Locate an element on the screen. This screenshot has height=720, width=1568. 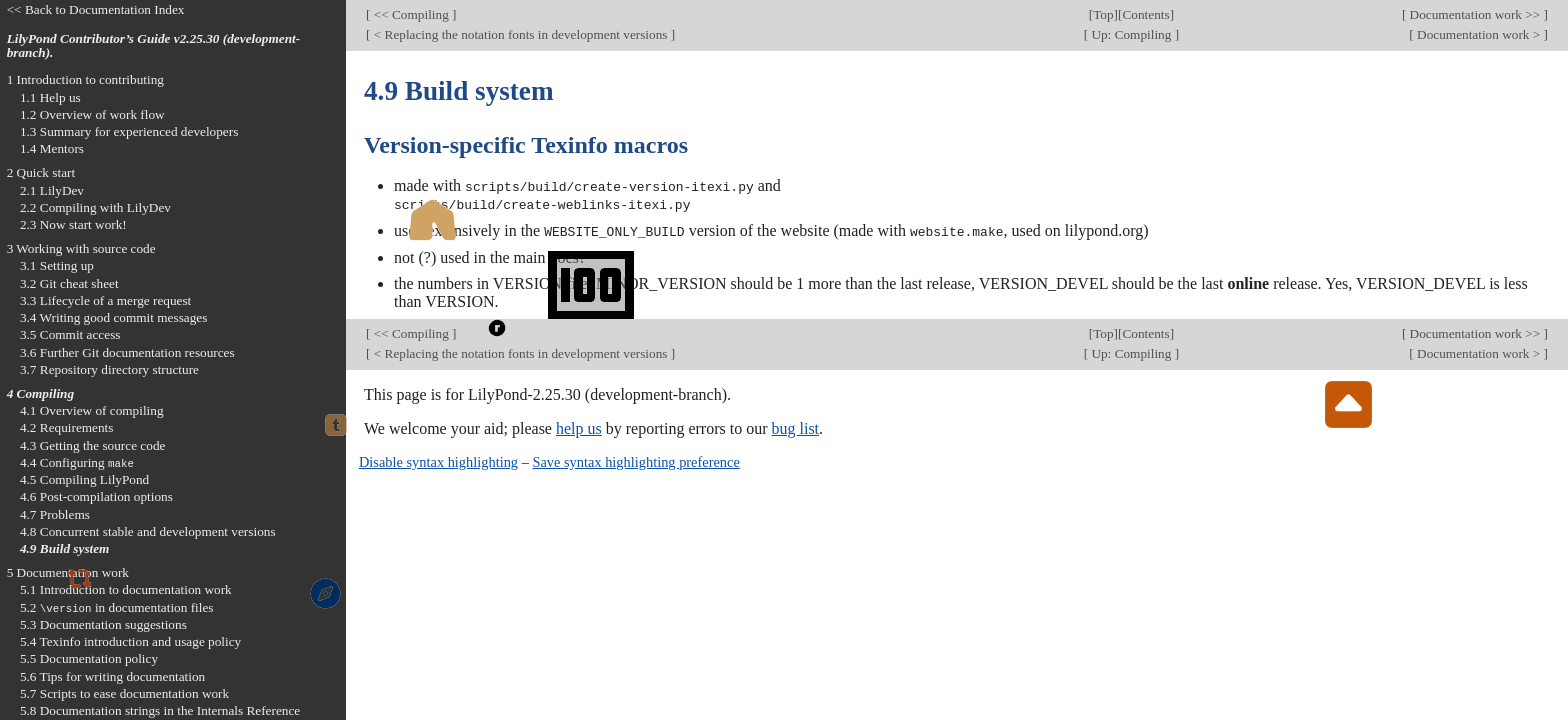
retweet or repost this content is located at coordinates (79, 578).